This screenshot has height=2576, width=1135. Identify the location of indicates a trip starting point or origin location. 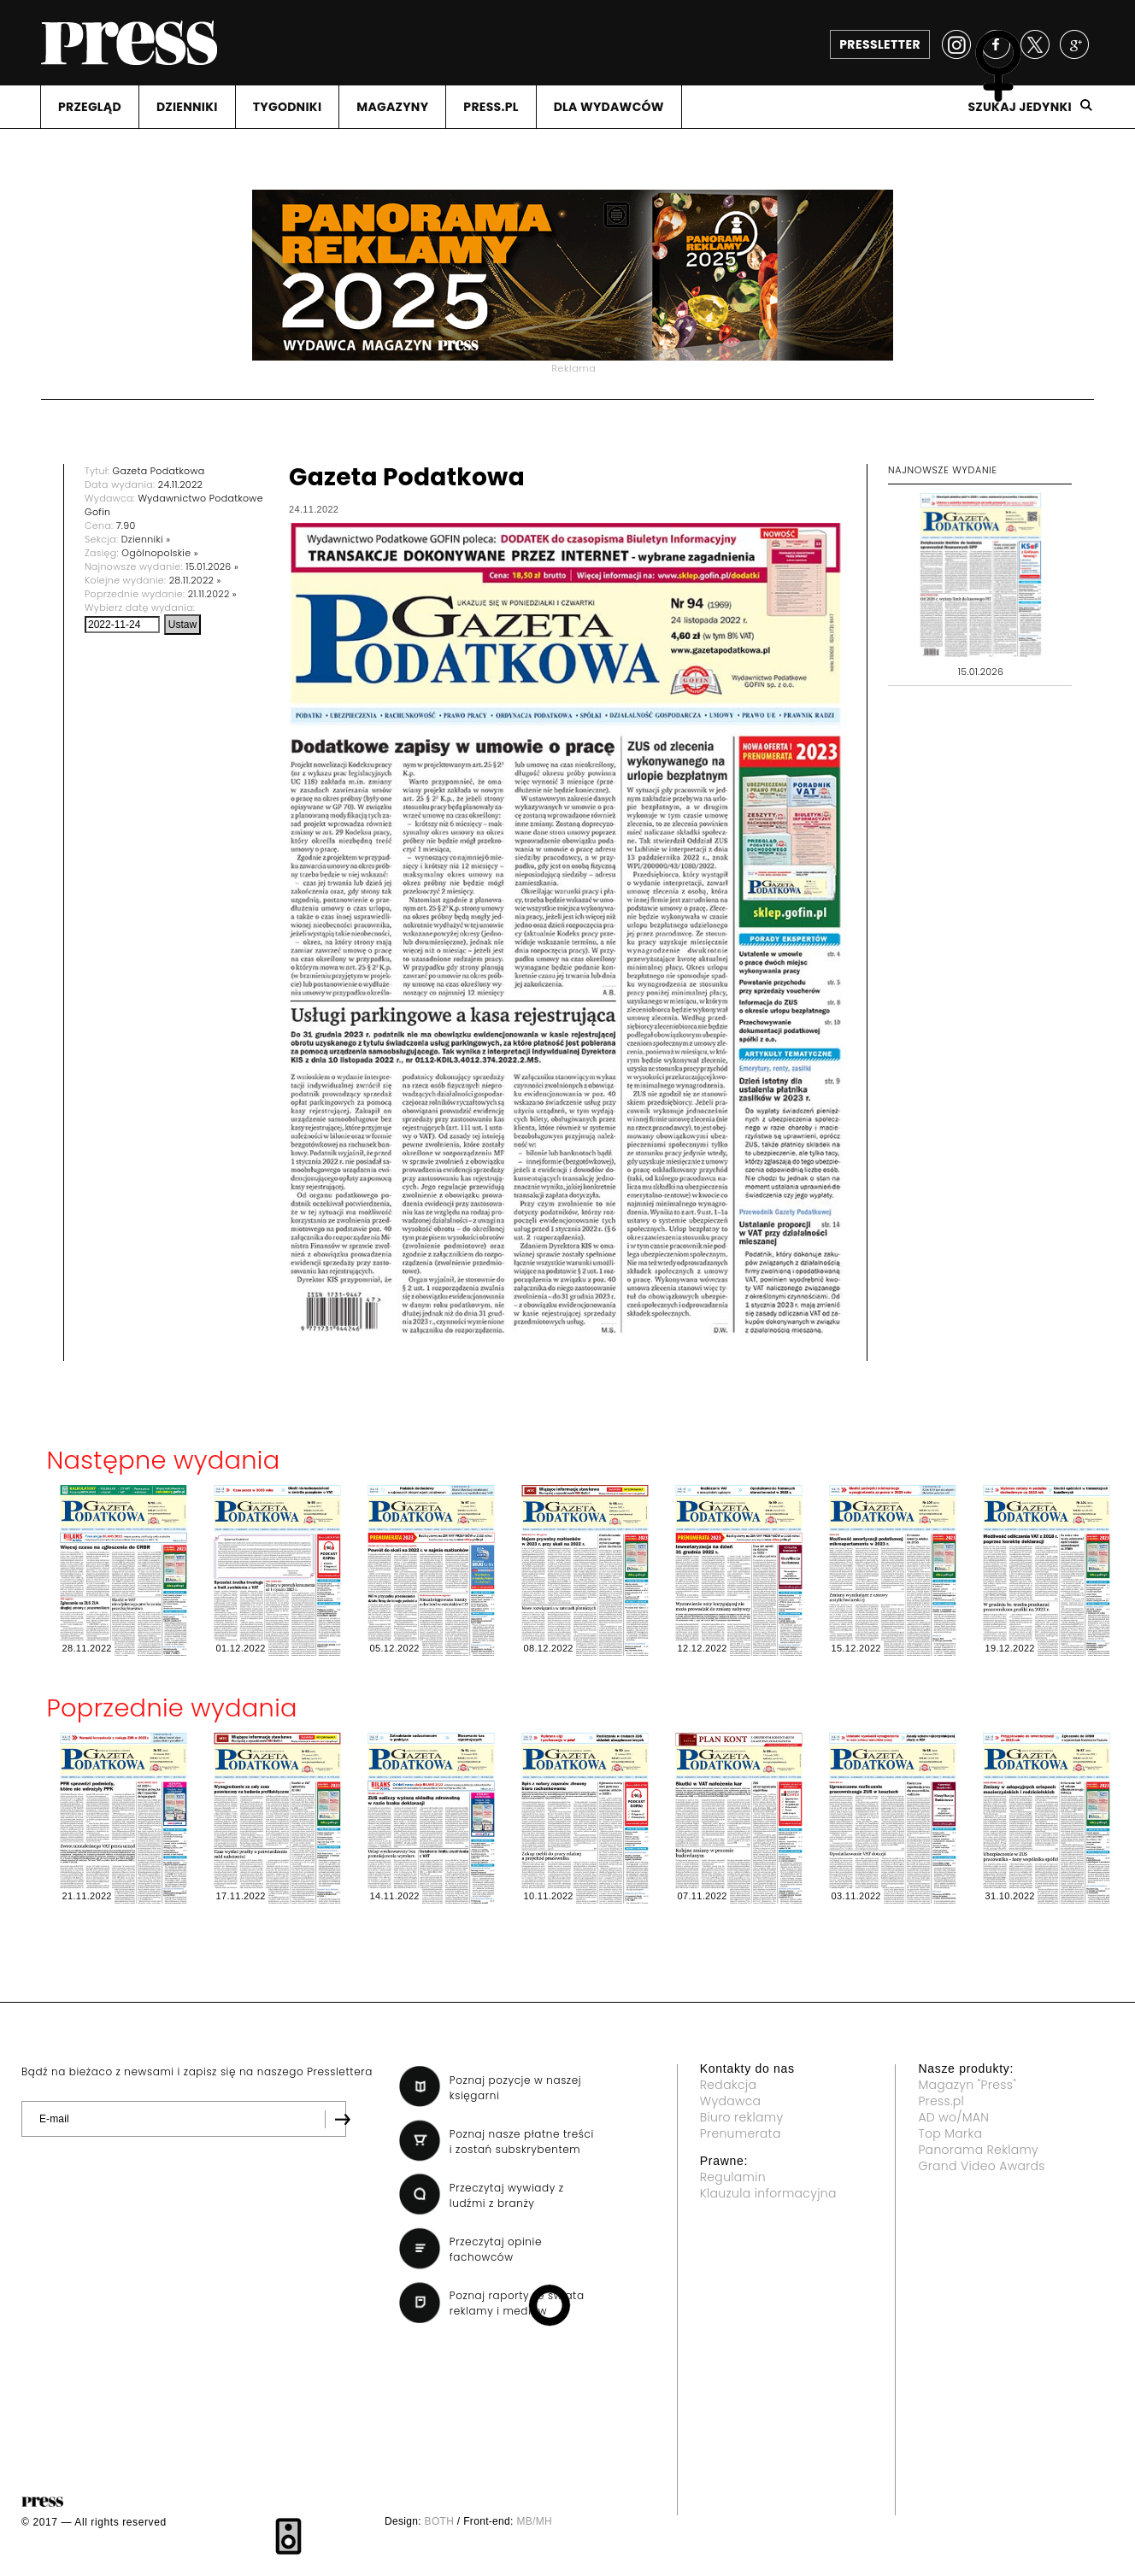
(550, 2305).